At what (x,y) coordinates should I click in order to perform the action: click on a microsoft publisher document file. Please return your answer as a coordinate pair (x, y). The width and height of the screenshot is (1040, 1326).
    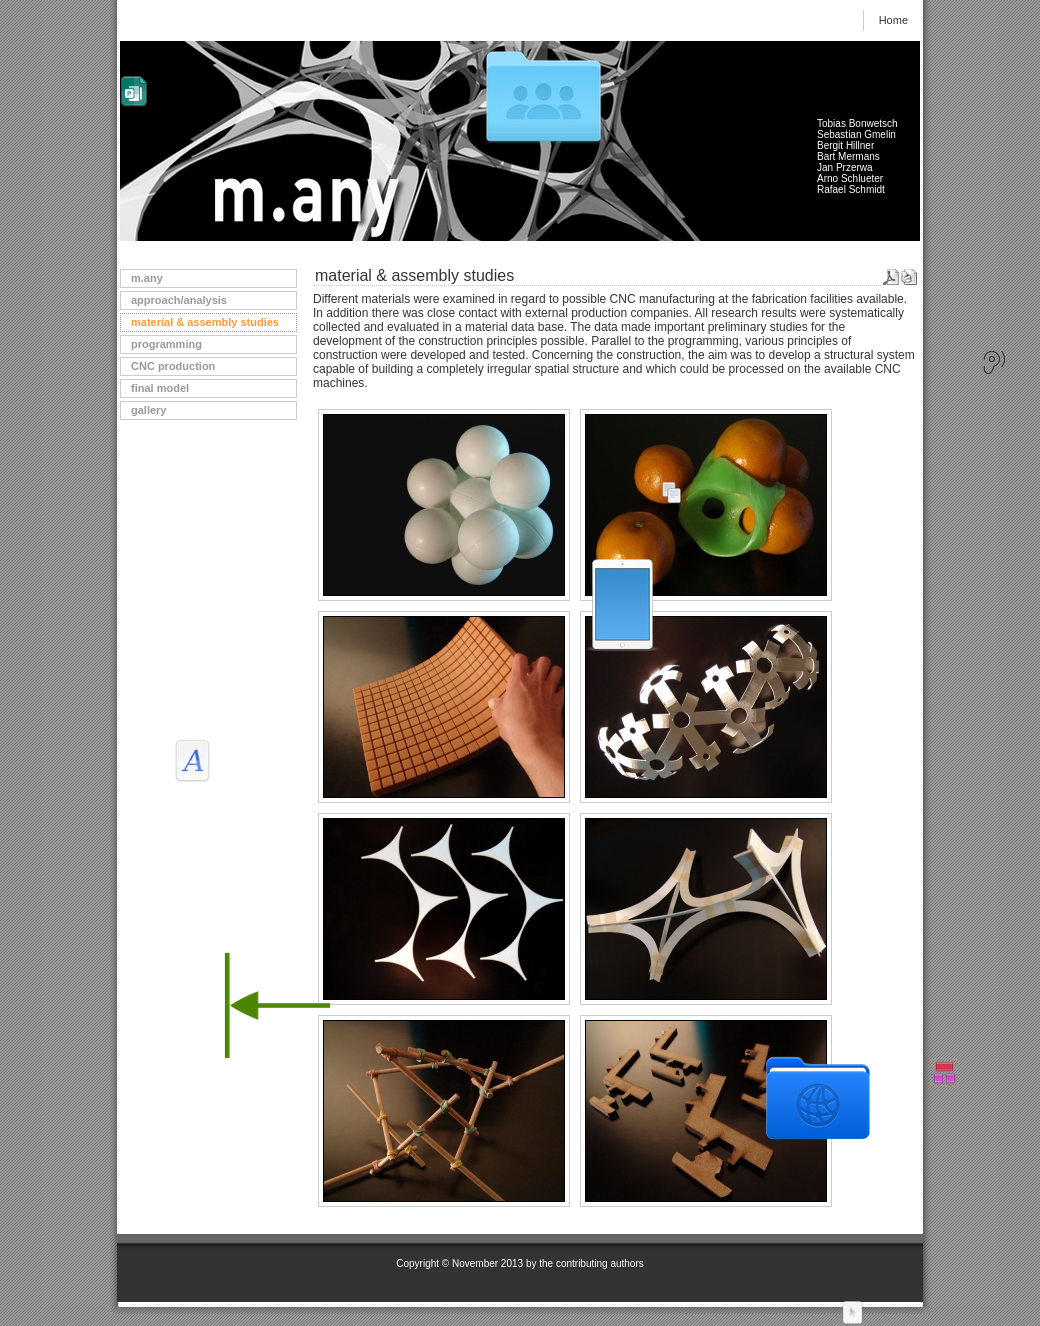
    Looking at the image, I should click on (134, 91).